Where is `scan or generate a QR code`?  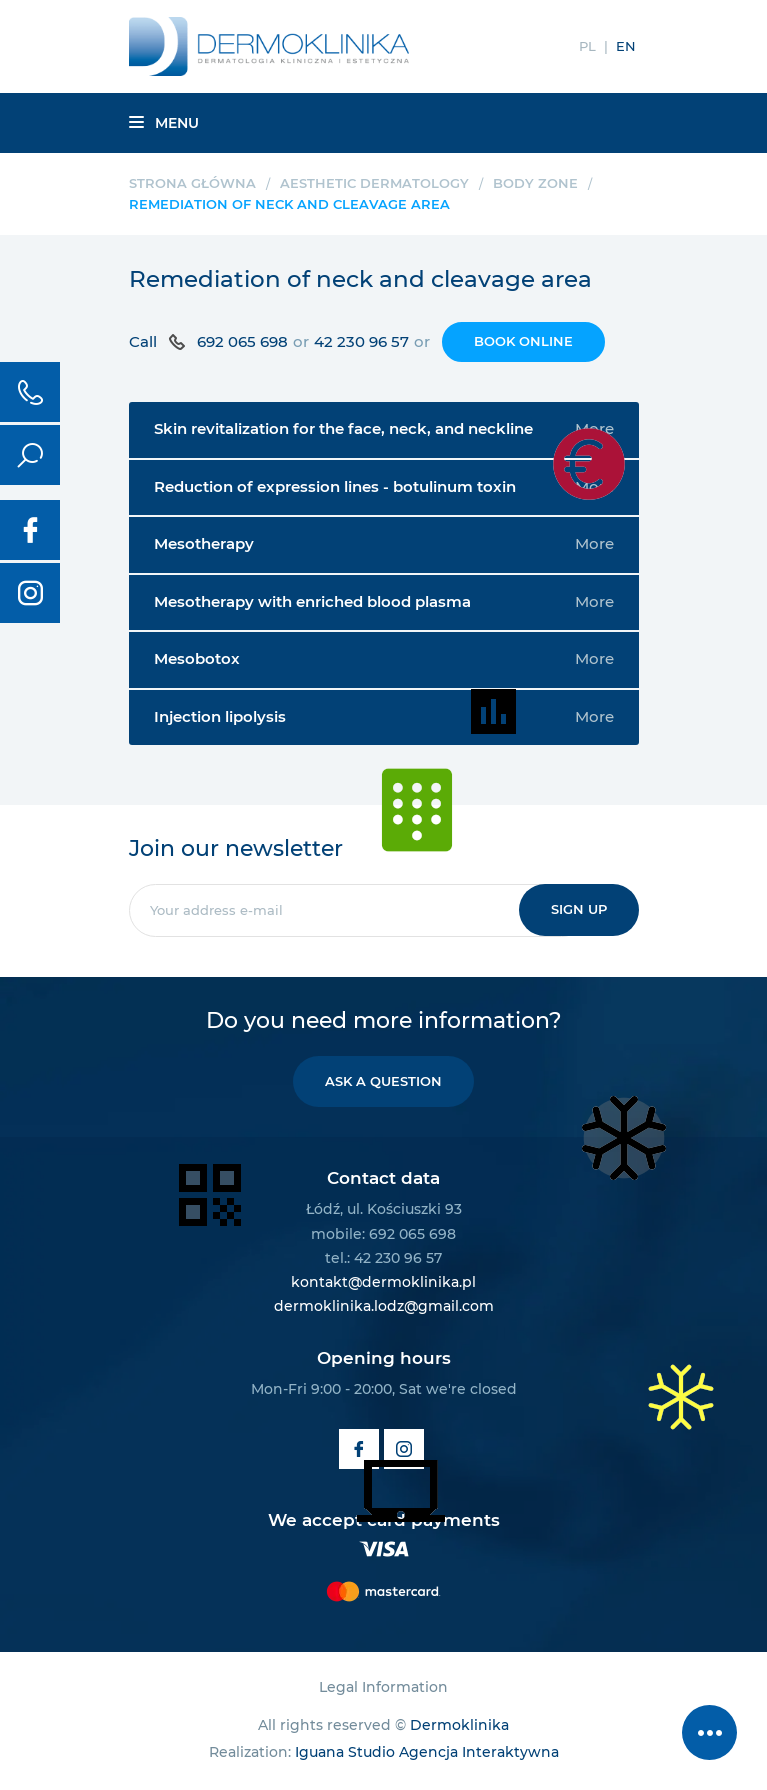 scan or generate a QR code is located at coordinates (210, 1195).